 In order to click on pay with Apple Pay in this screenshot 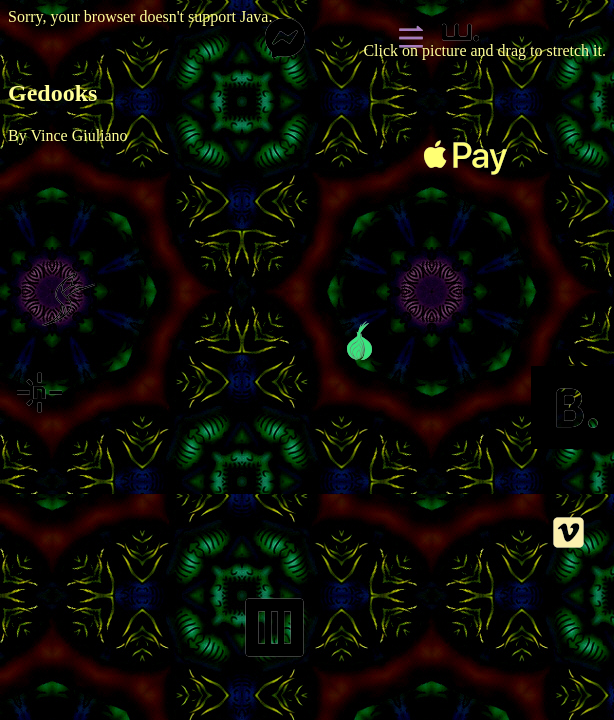, I will do `click(465, 157)`.